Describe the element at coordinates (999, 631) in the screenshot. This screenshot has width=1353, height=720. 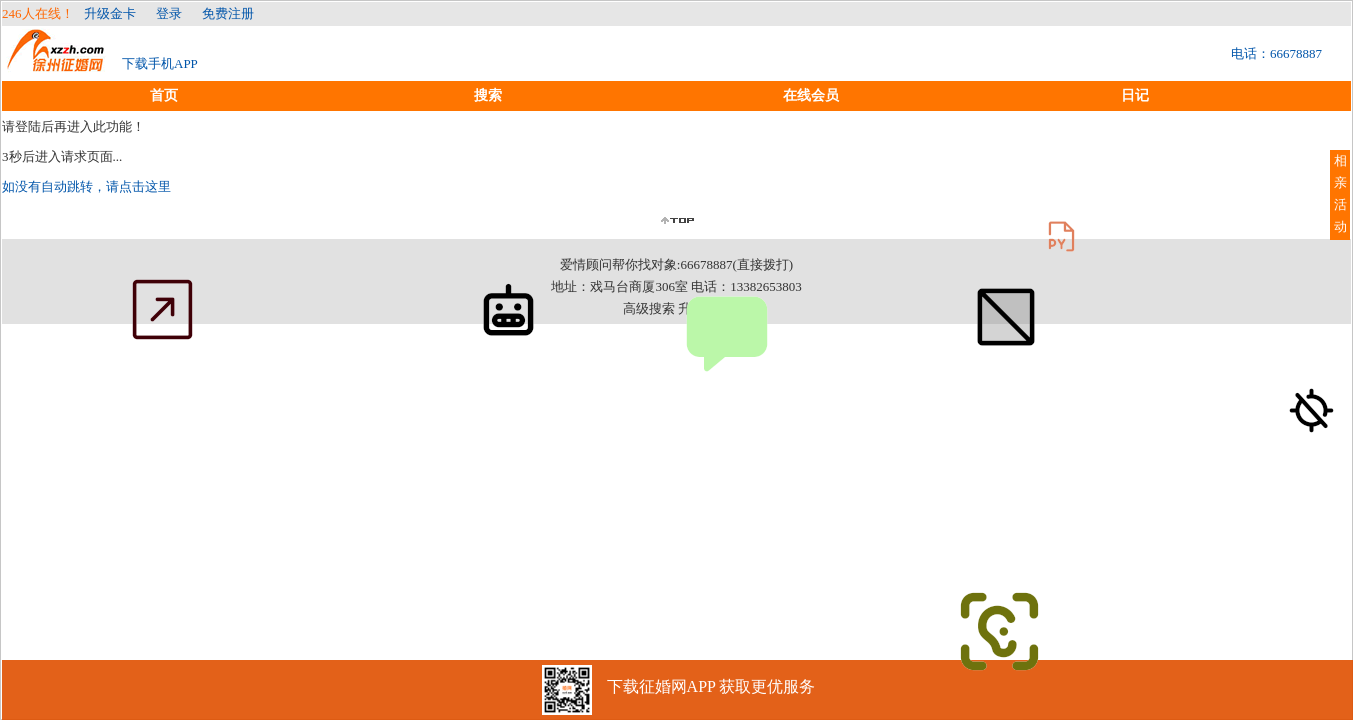
I see `scan or identify using ear biometrics` at that location.